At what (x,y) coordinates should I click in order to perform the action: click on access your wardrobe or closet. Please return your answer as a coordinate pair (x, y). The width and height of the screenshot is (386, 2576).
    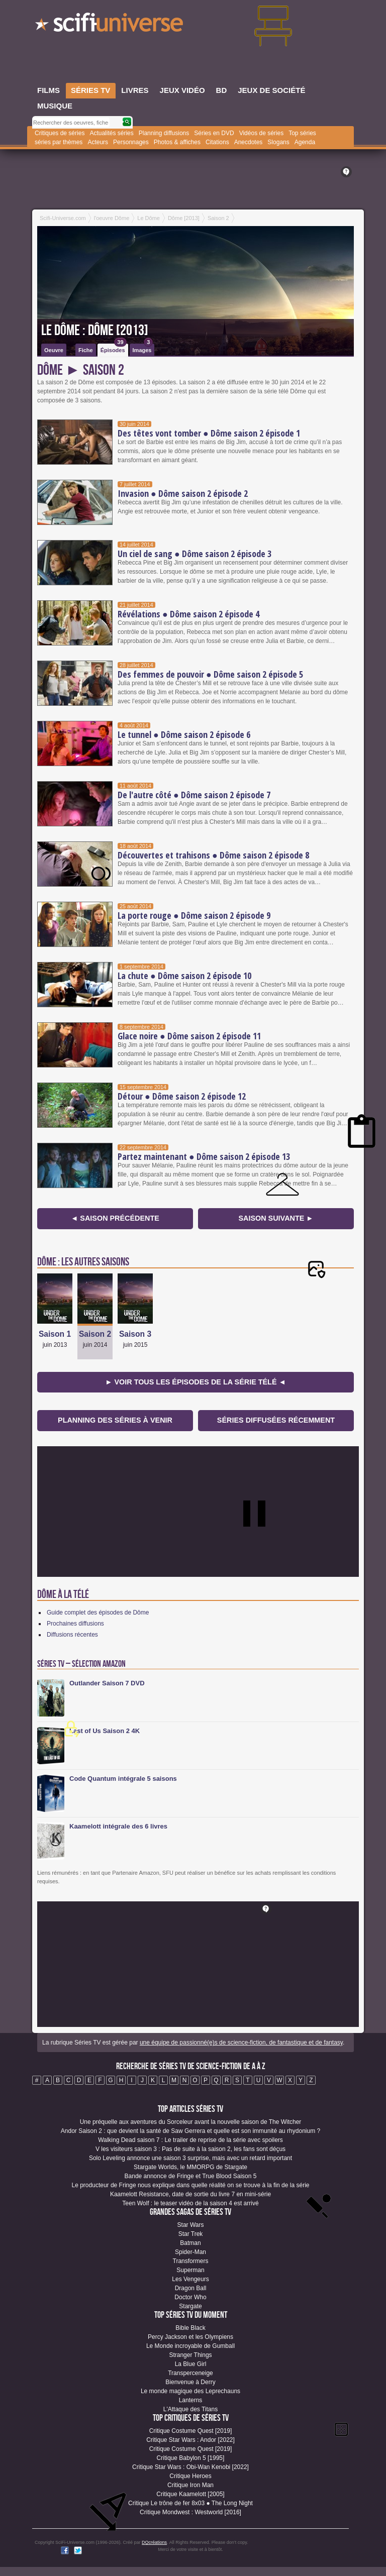
    Looking at the image, I should click on (282, 1186).